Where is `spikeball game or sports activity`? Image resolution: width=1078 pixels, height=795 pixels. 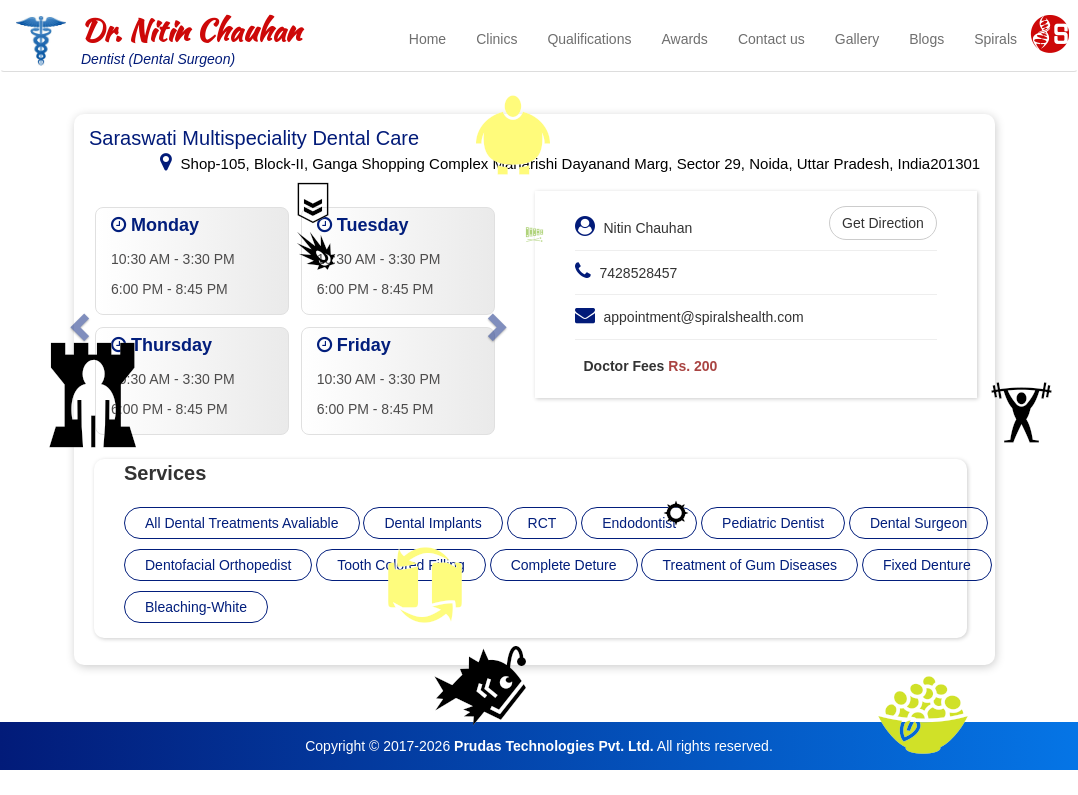
spikeball game or sports activity is located at coordinates (676, 513).